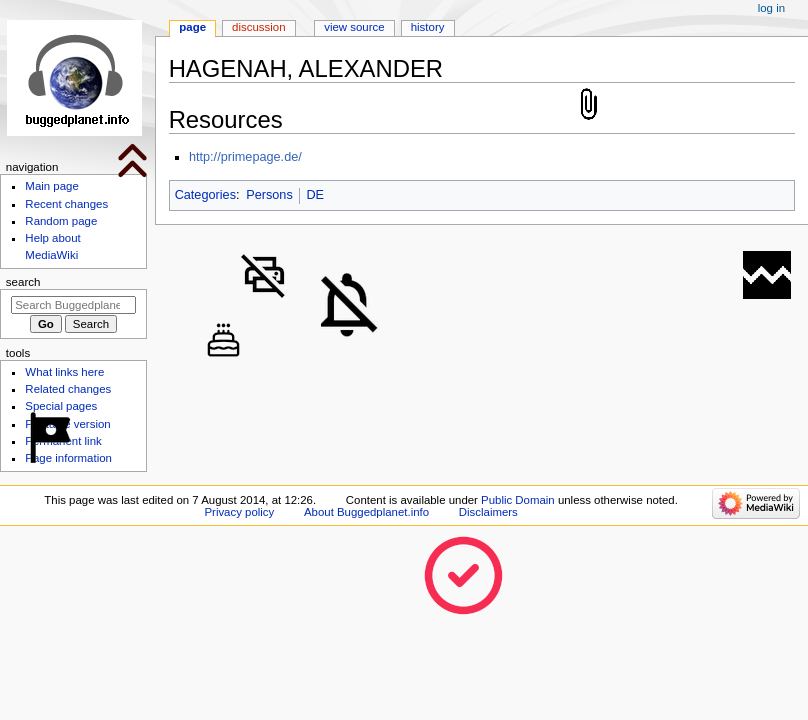 This screenshot has width=808, height=720. What do you see at coordinates (132, 160) in the screenshot?
I see `scroll to top of page` at bounding box center [132, 160].